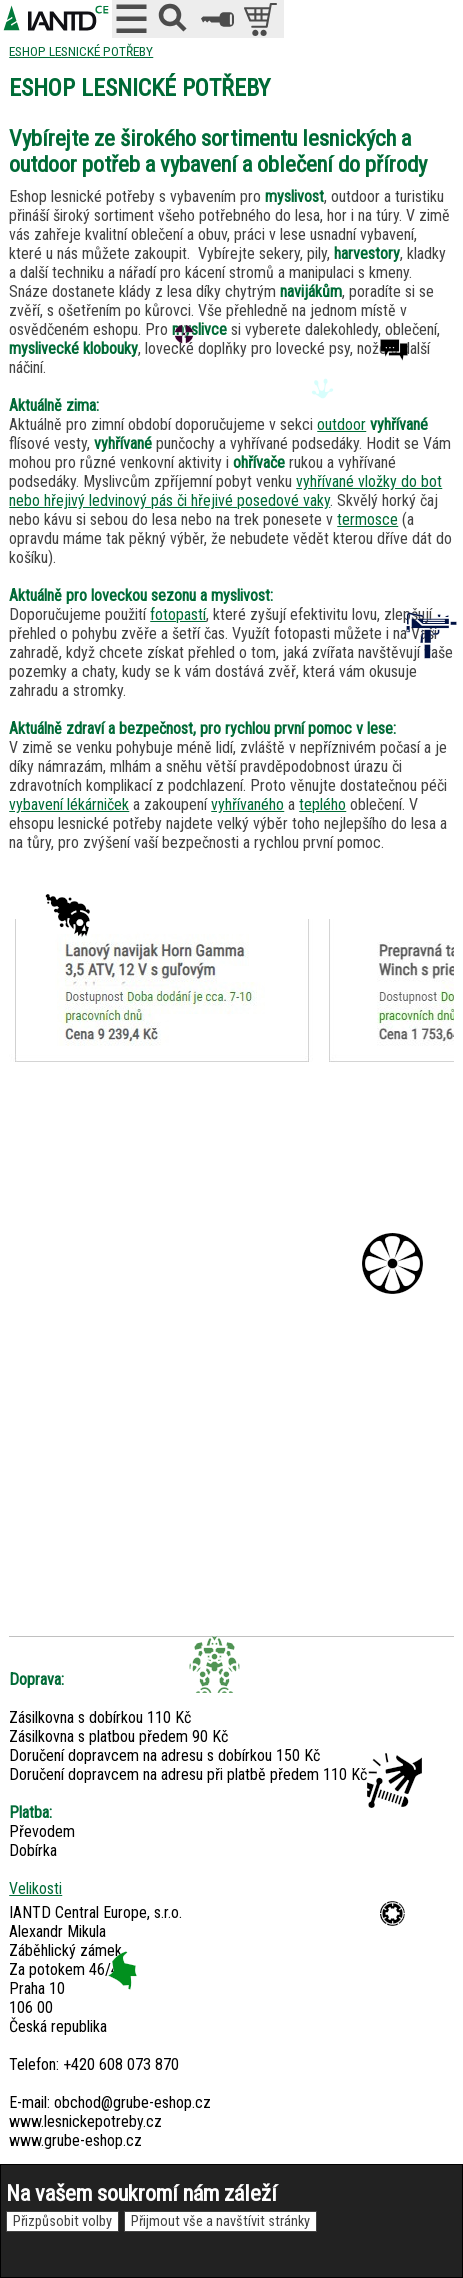 Image resolution: width=463 pixels, height=2278 pixels. I want to click on open chat or messaging feature, so click(394, 350).